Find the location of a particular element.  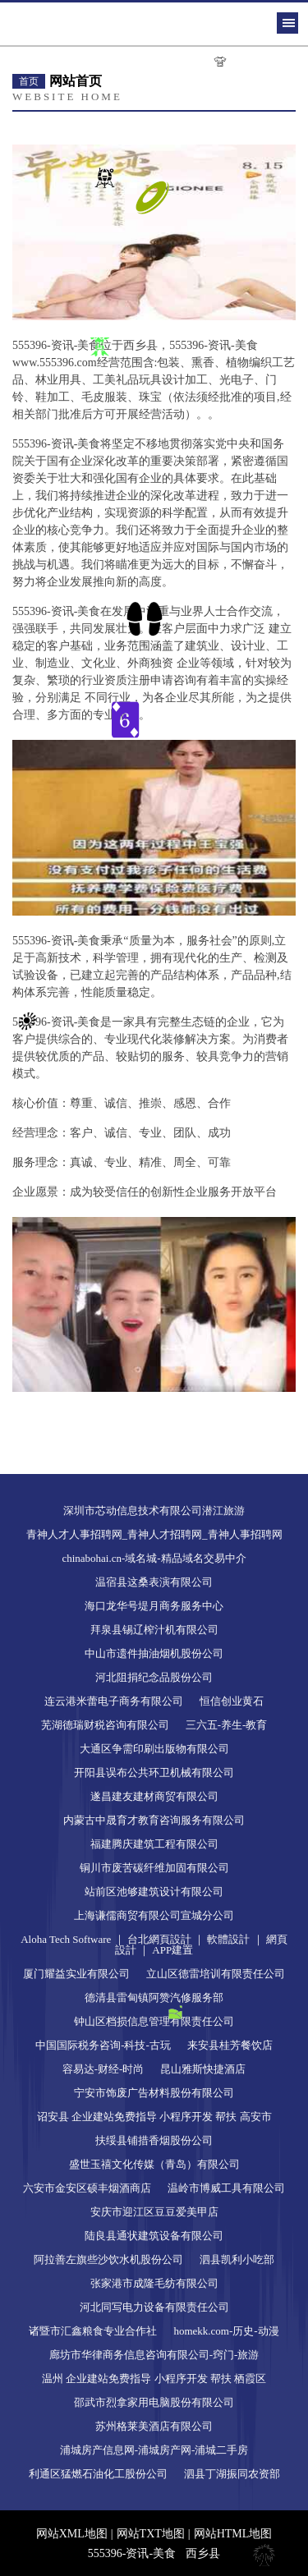

play a frisbee or disc golf game is located at coordinates (152, 197).